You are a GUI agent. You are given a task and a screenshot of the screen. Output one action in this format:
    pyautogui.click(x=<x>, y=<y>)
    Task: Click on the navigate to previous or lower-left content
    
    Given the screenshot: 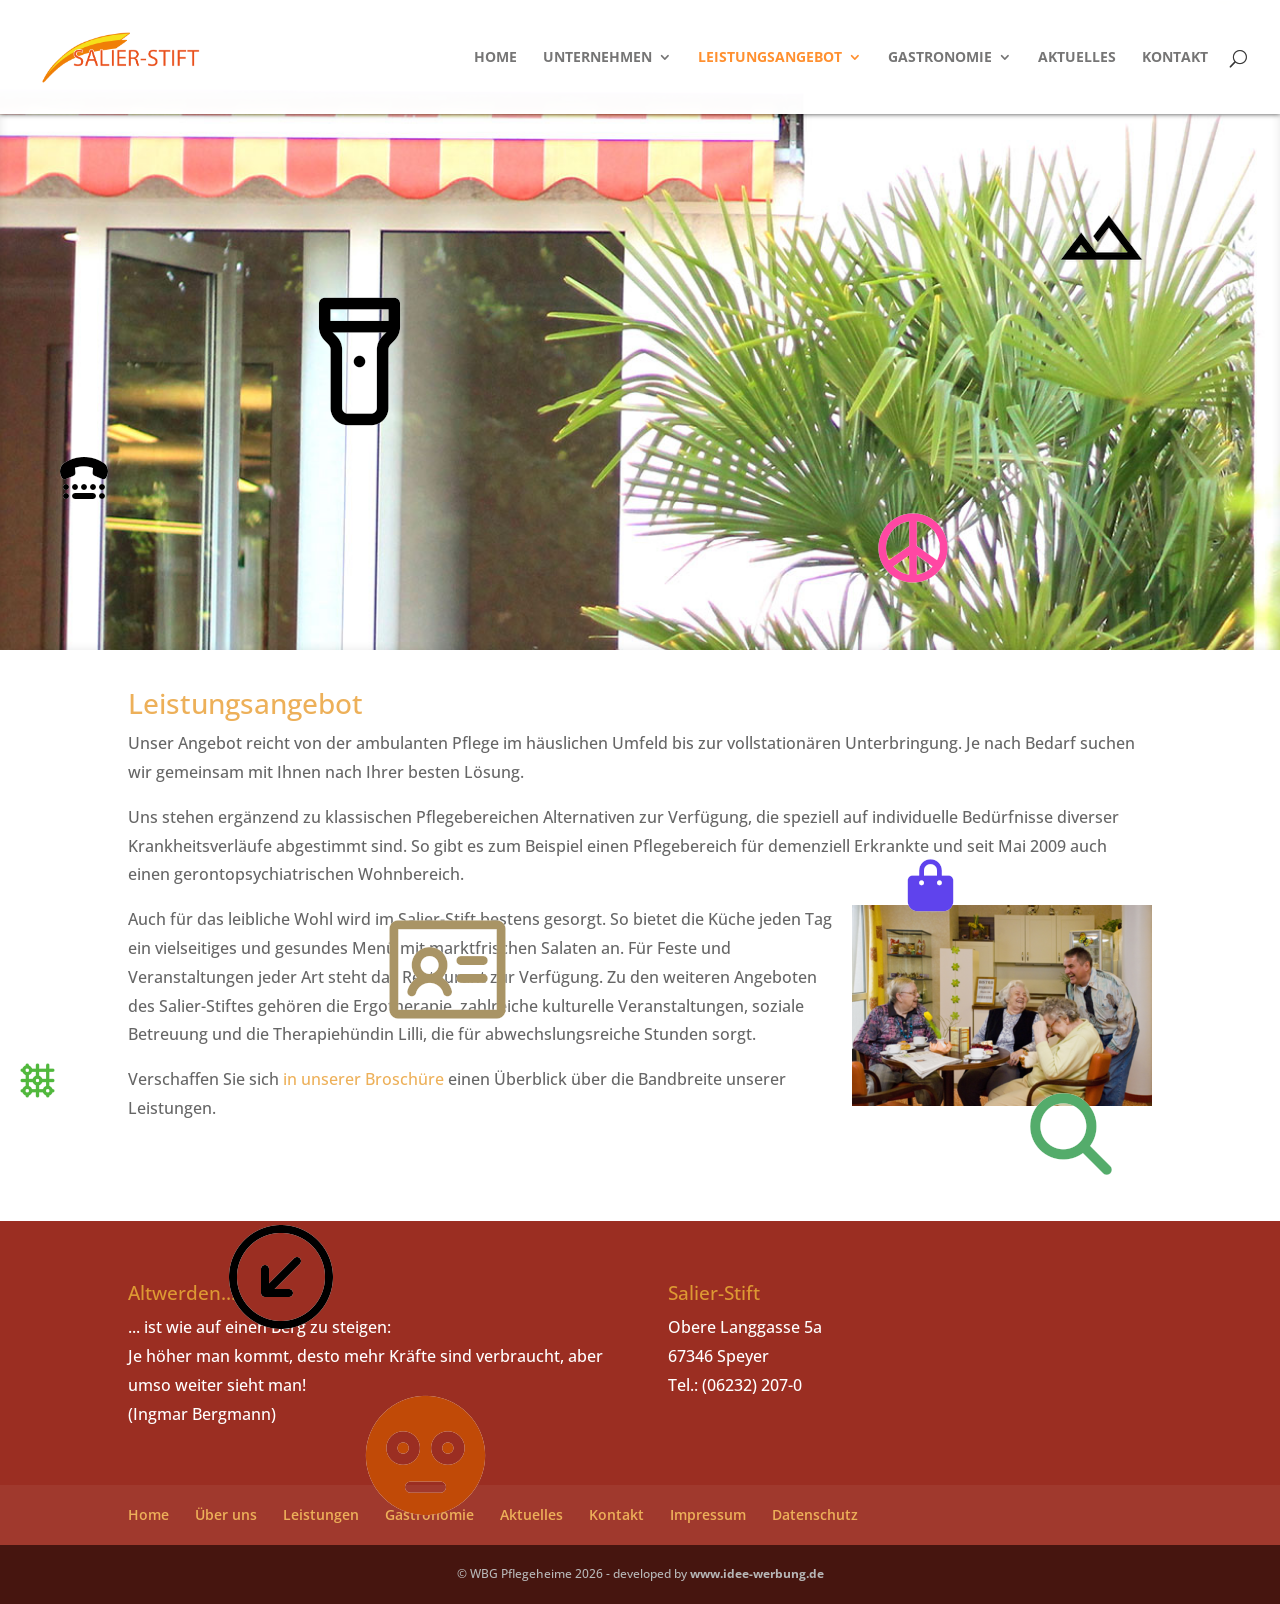 What is the action you would take?
    pyautogui.click(x=281, y=1277)
    